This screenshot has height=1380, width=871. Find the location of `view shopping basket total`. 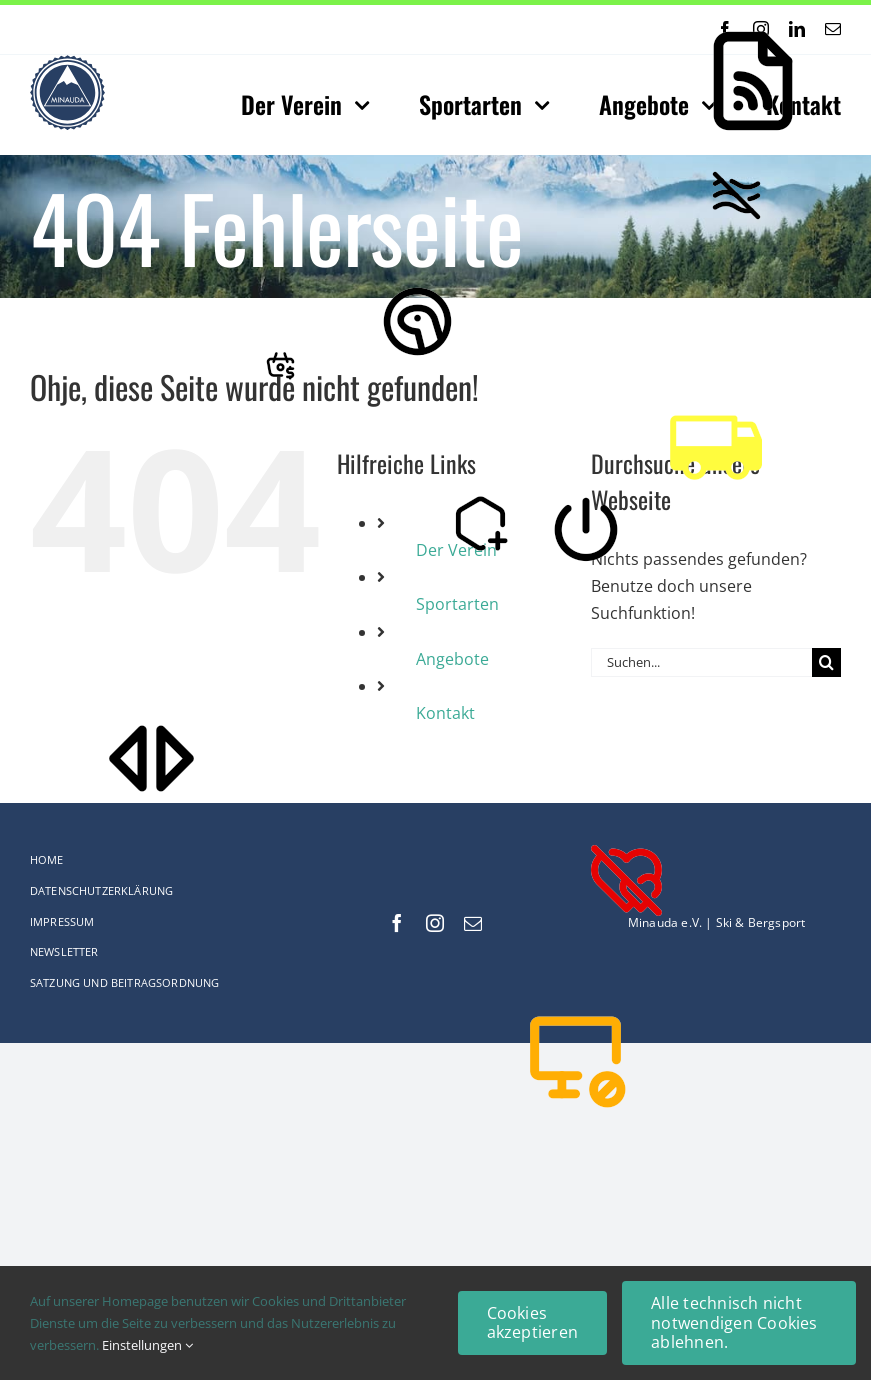

view shopping basket total is located at coordinates (280, 364).